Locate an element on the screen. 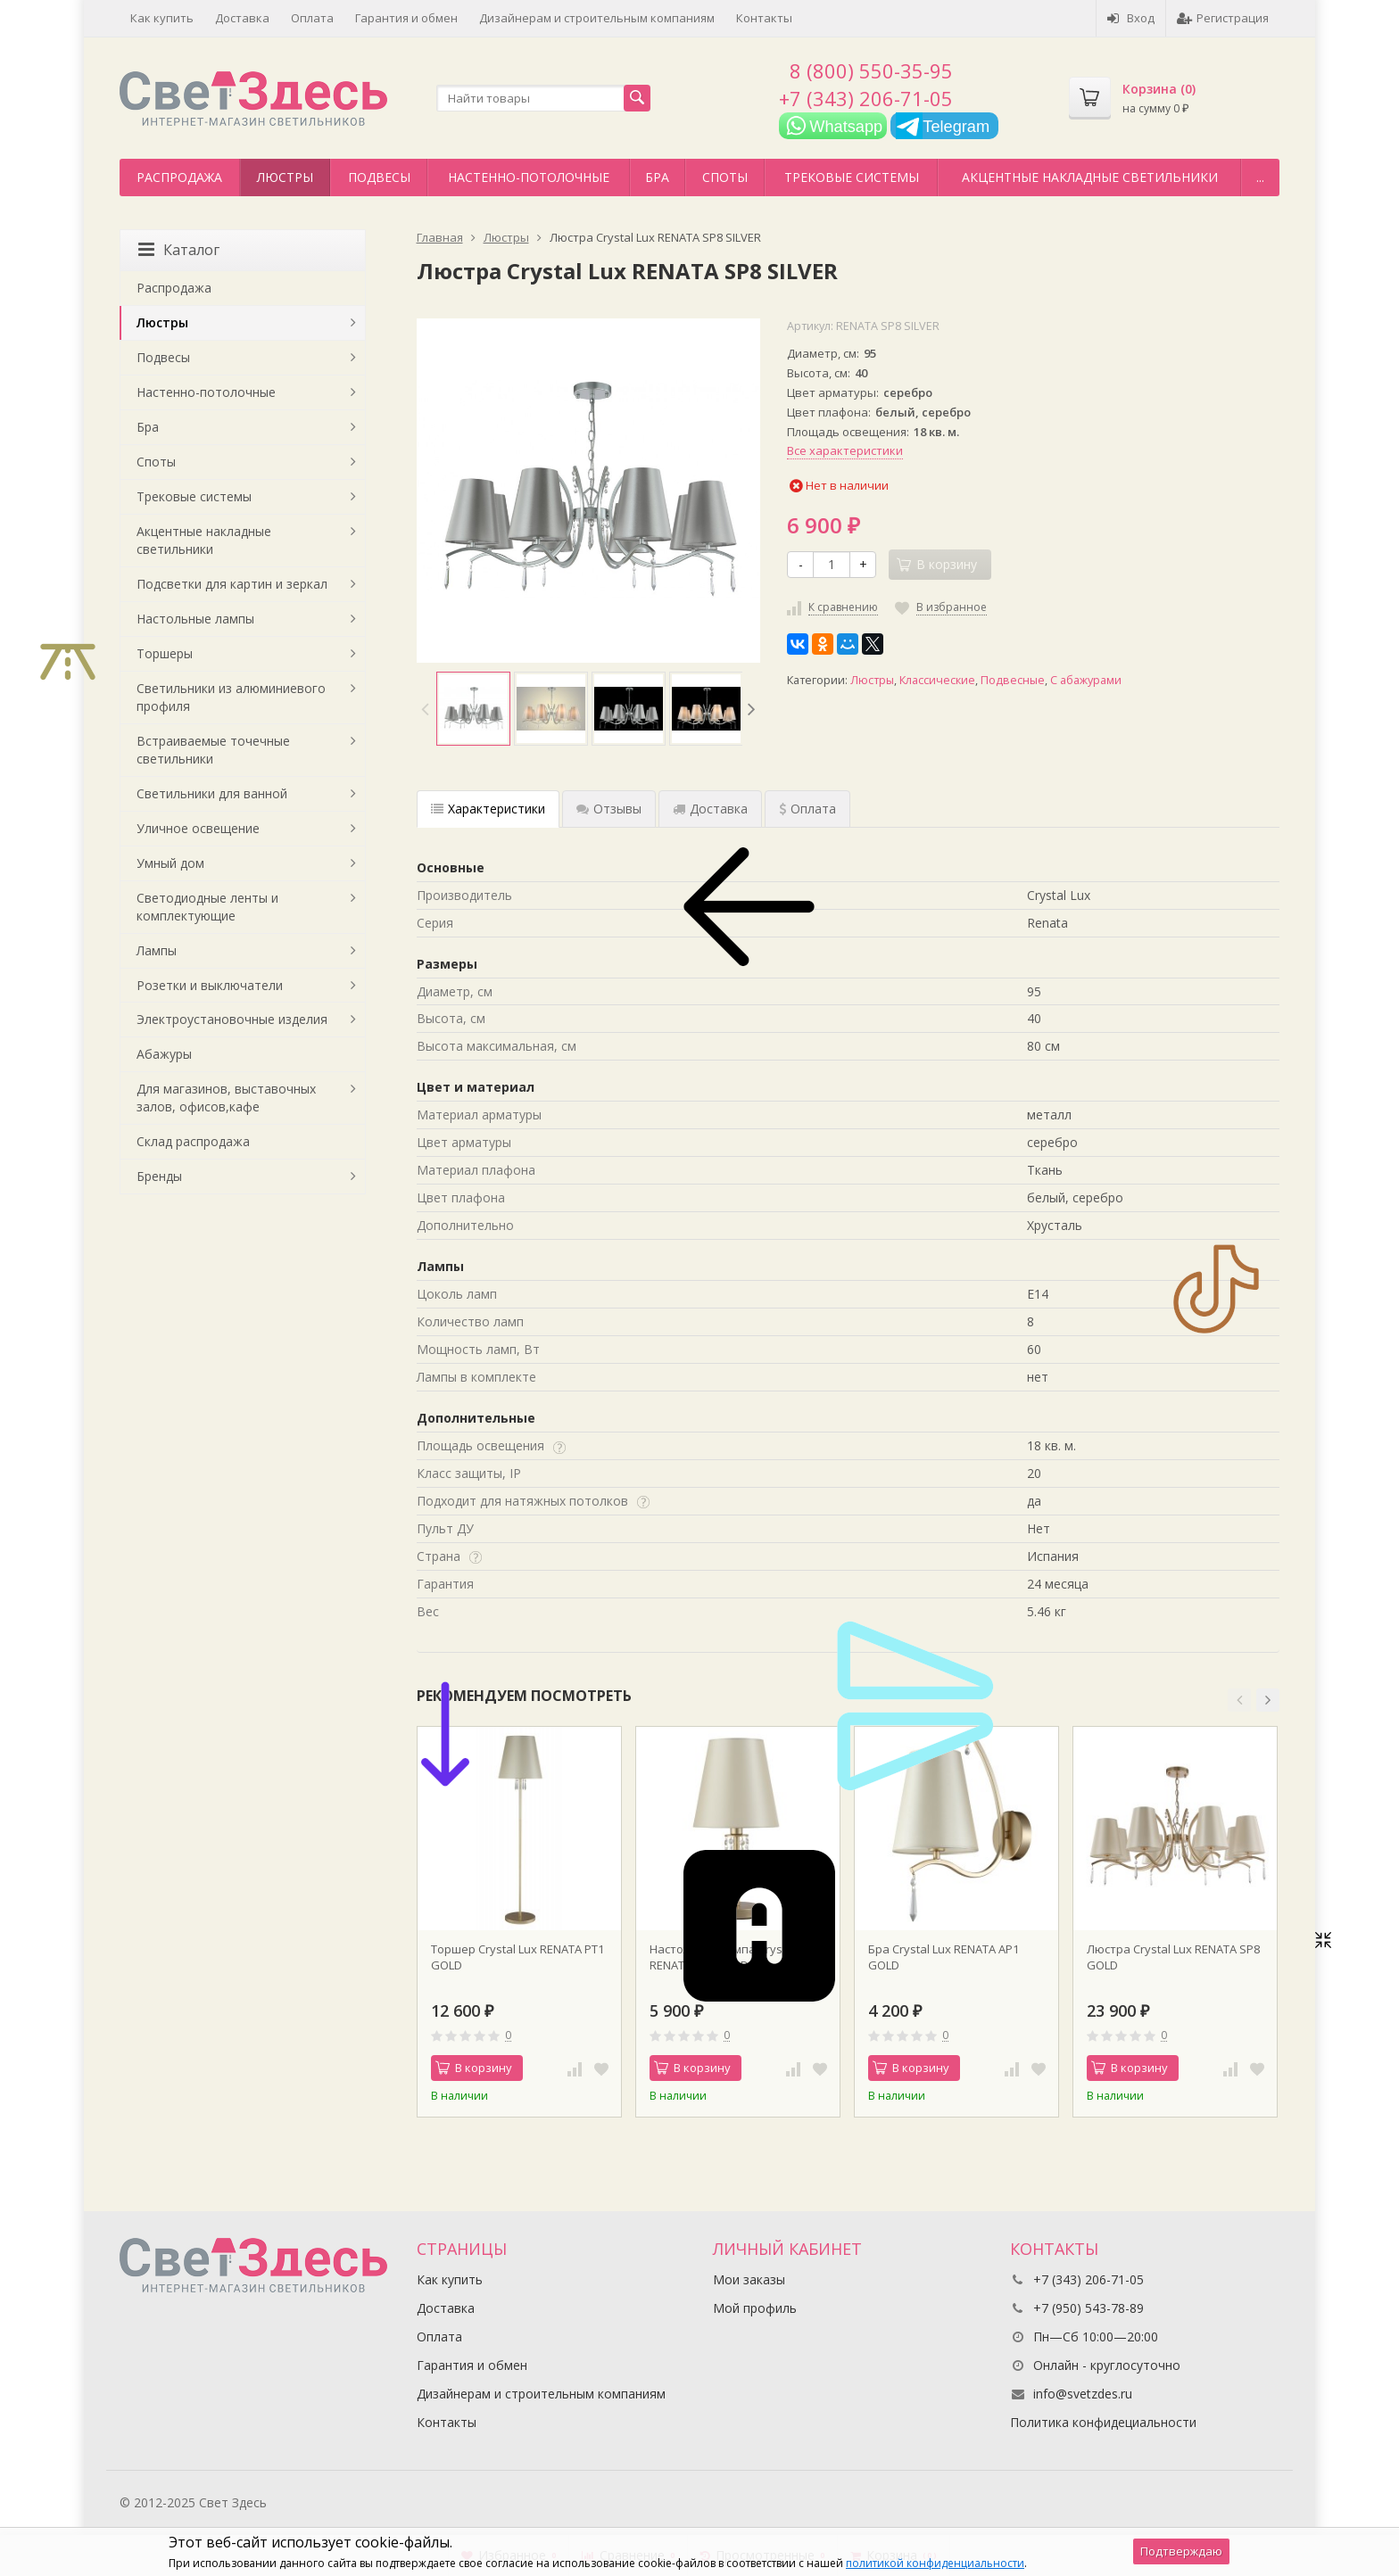 The width and height of the screenshot is (1399, 2576). flip image or content vertically is located at coordinates (908, 1705).